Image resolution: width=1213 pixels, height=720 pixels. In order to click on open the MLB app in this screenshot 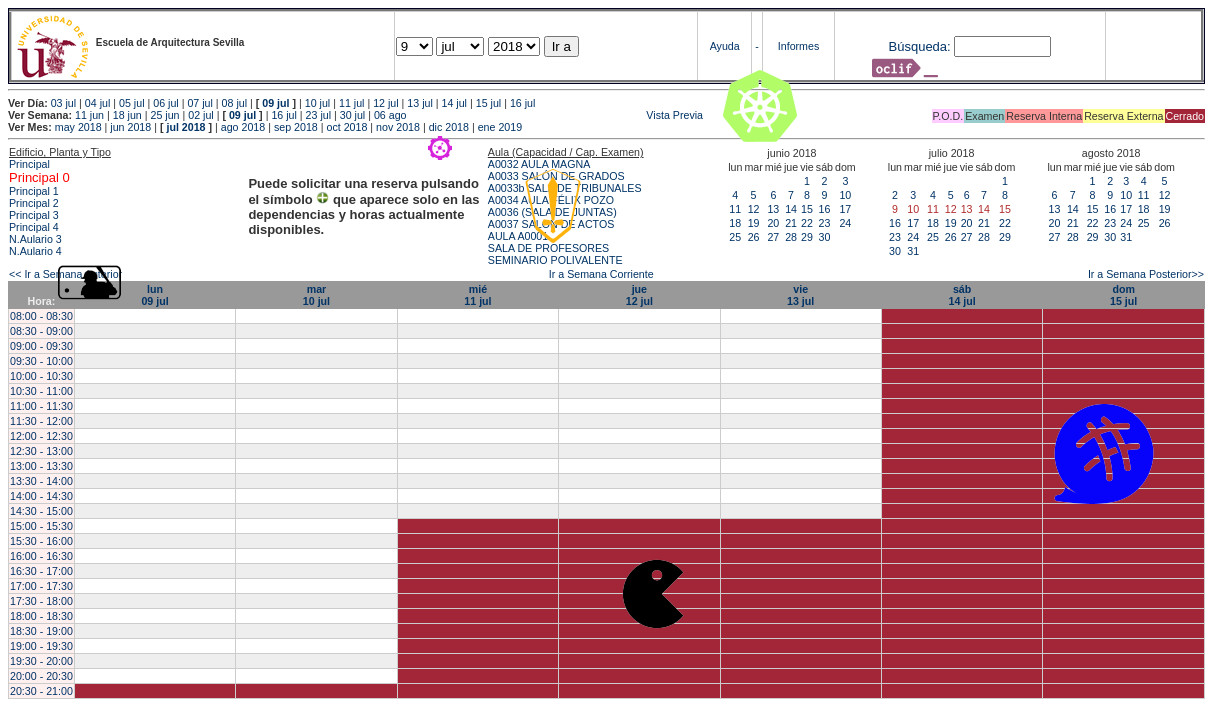, I will do `click(89, 282)`.